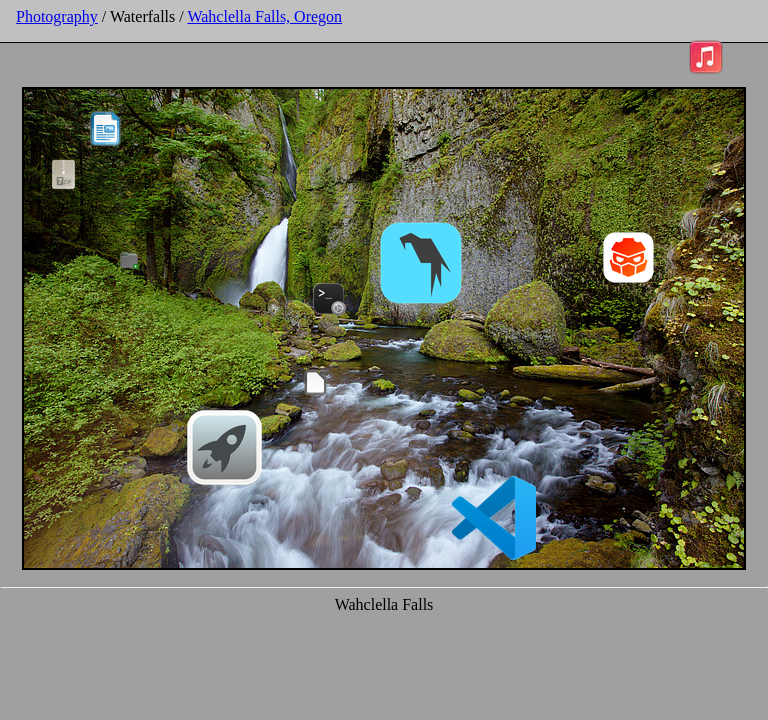 This screenshot has height=720, width=768. I want to click on open terminal preferences or settings, so click(328, 298).